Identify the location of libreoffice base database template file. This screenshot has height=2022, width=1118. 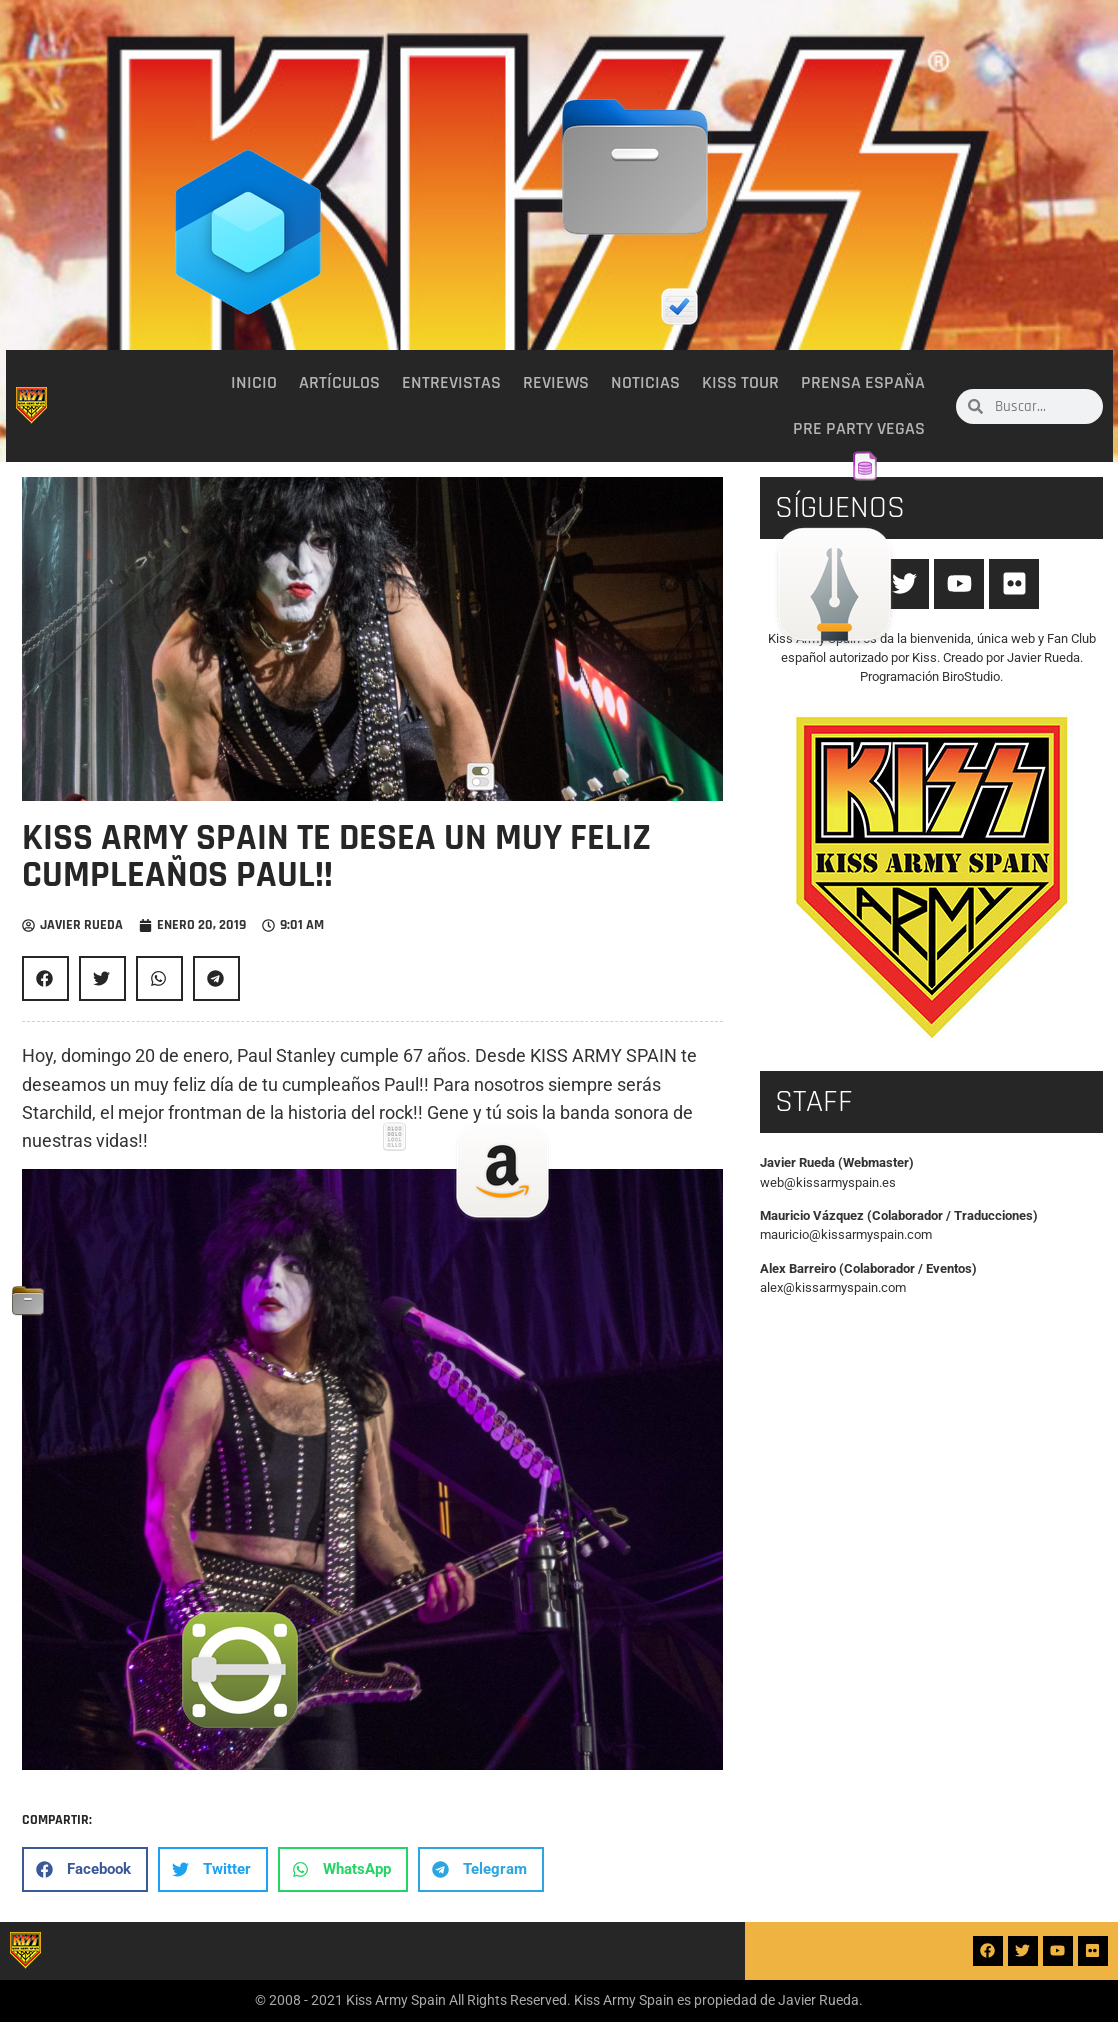
(865, 466).